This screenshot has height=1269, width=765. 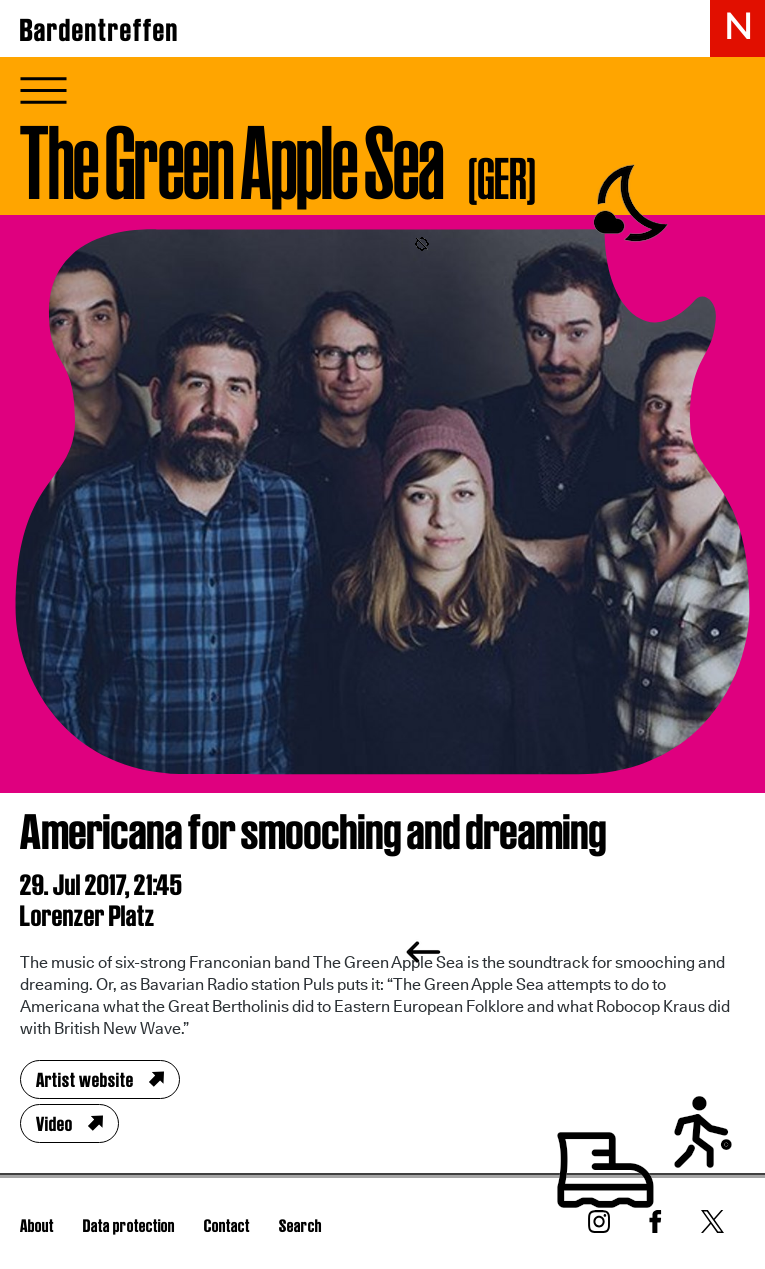 I want to click on switch to dark mode or night theme, so click(x=636, y=203).